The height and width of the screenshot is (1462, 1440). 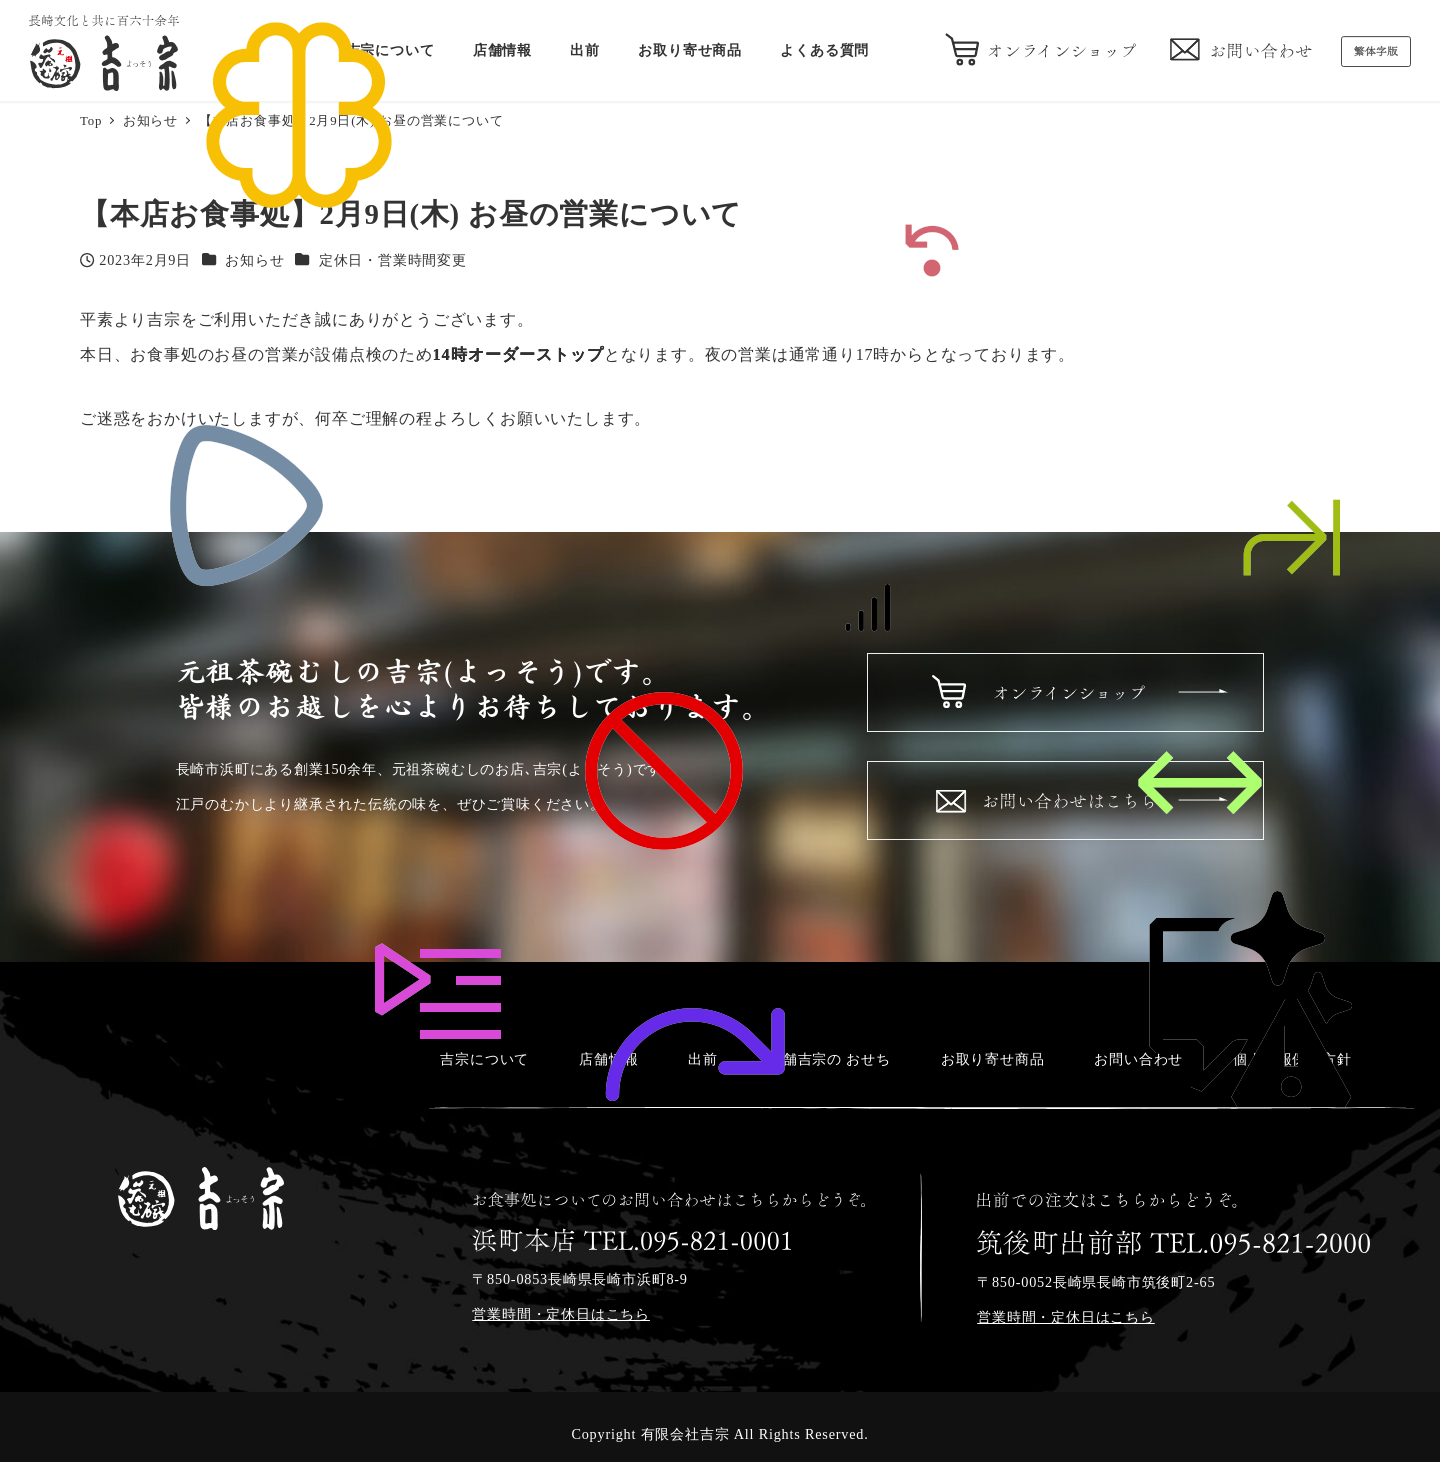 I want to click on step through code one line at a time during debugging, so click(x=438, y=994).